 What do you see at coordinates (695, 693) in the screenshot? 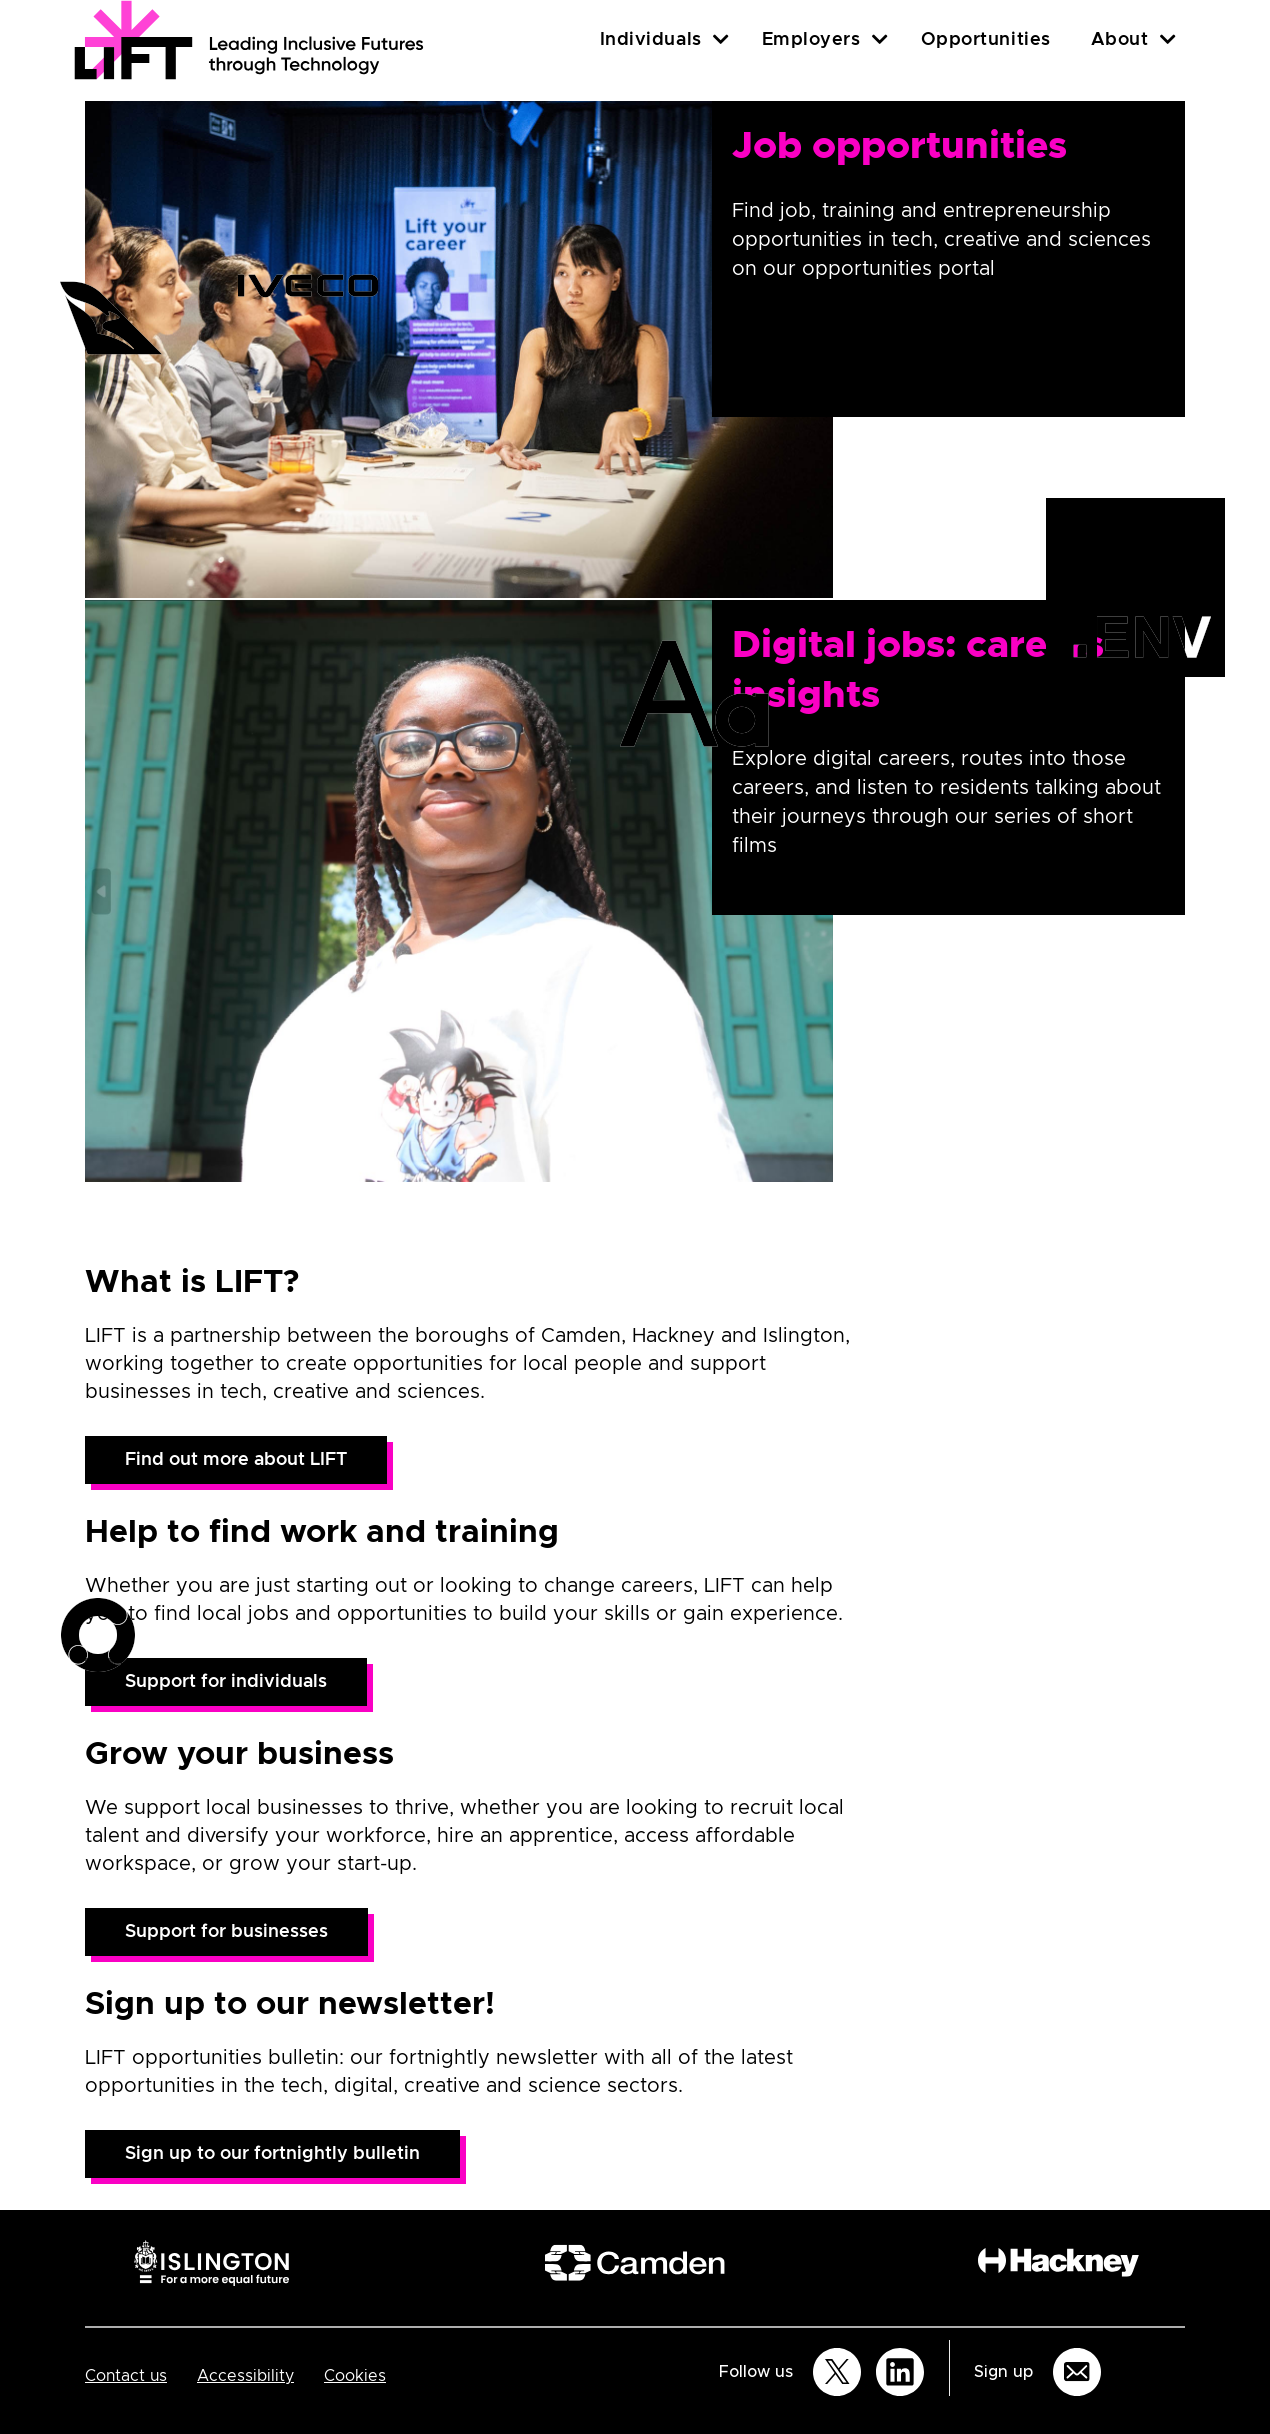
I see `adjust text size settings` at bounding box center [695, 693].